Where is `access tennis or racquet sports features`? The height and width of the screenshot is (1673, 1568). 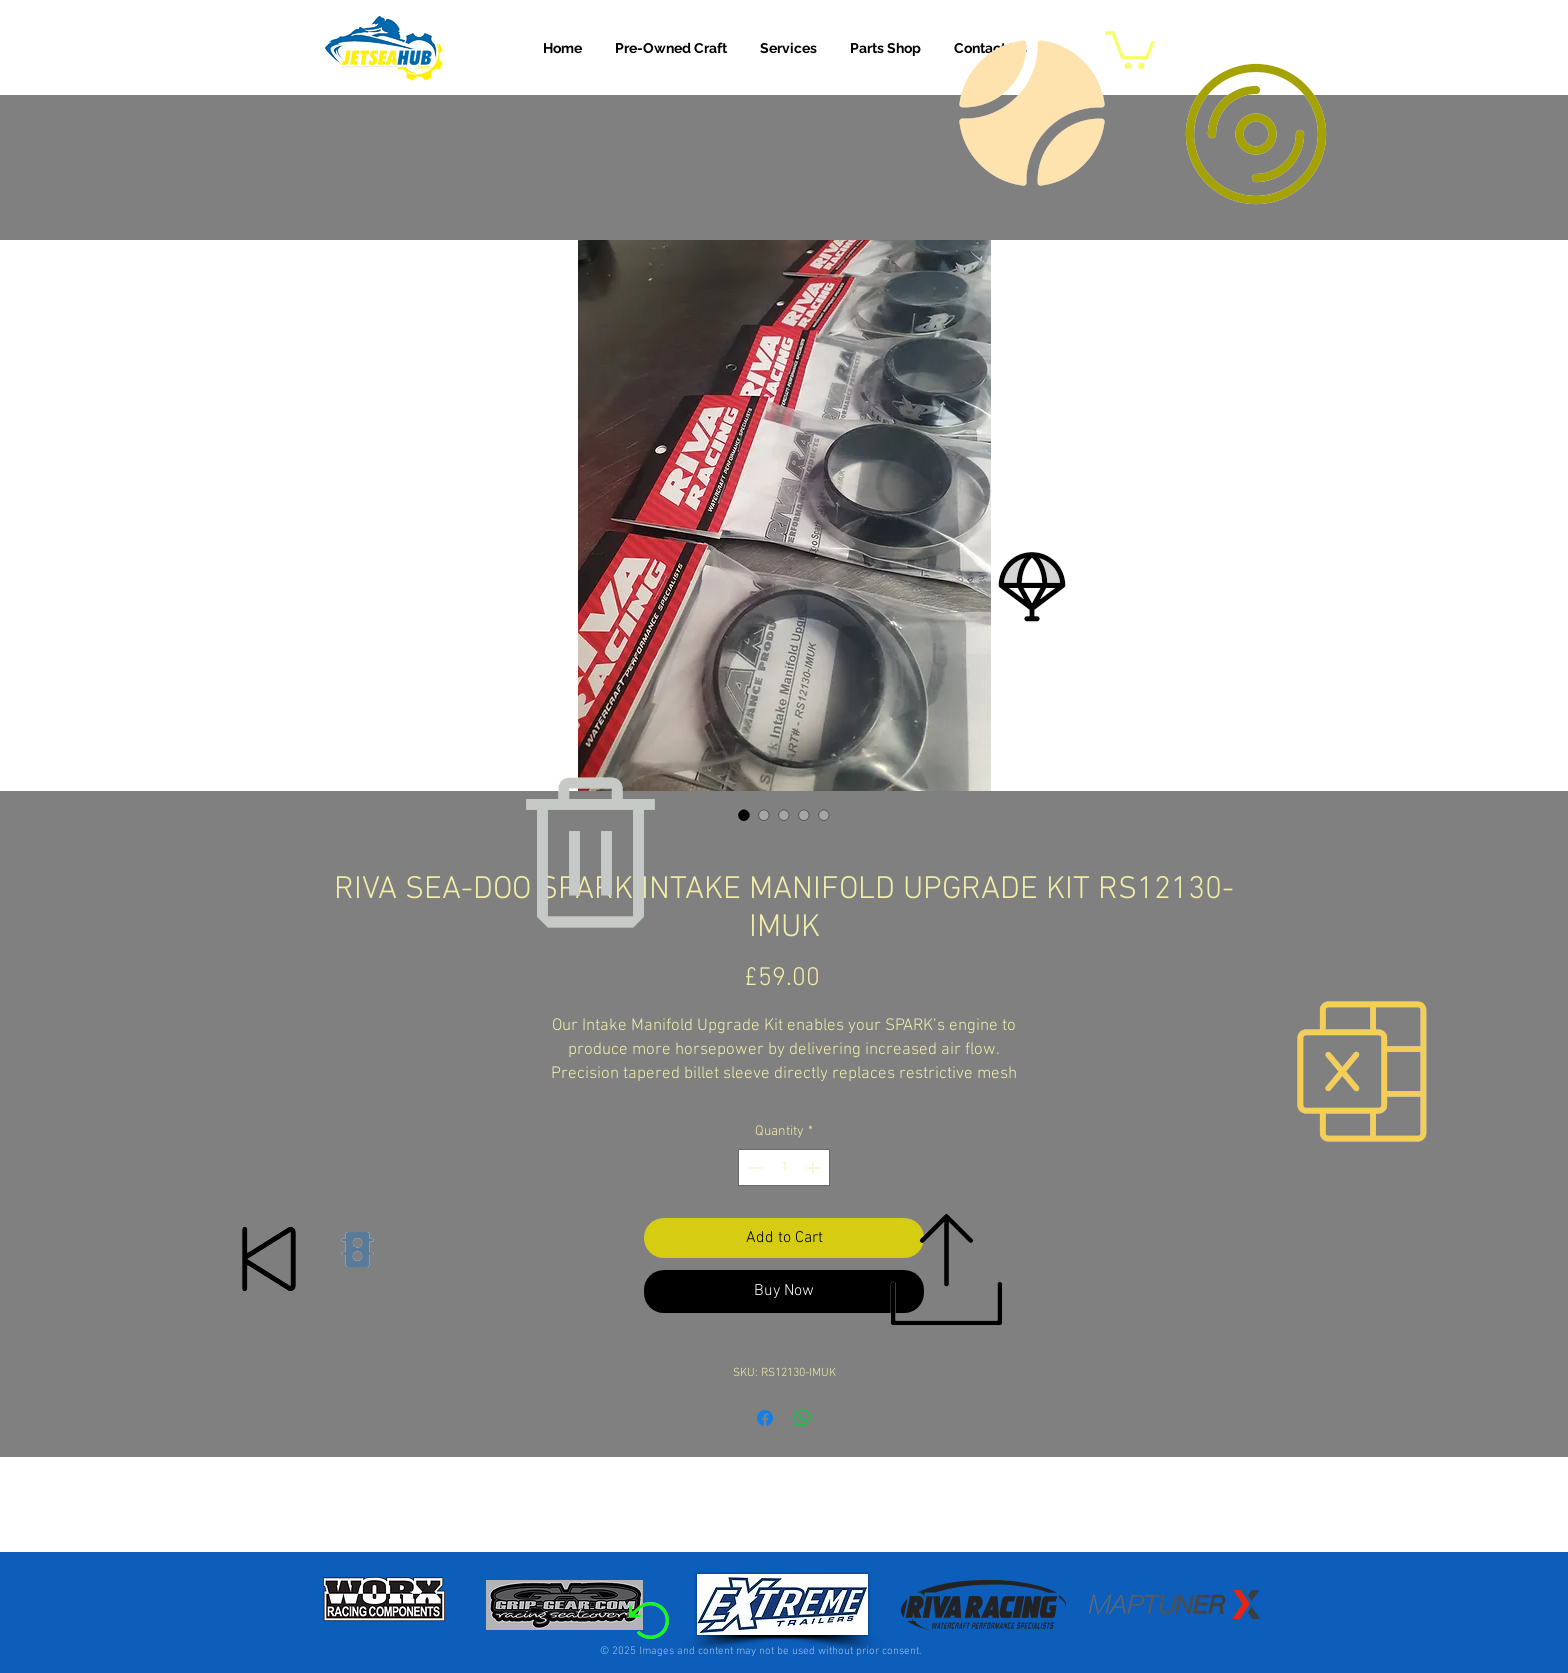
access tennis or racquet sports features is located at coordinates (1032, 113).